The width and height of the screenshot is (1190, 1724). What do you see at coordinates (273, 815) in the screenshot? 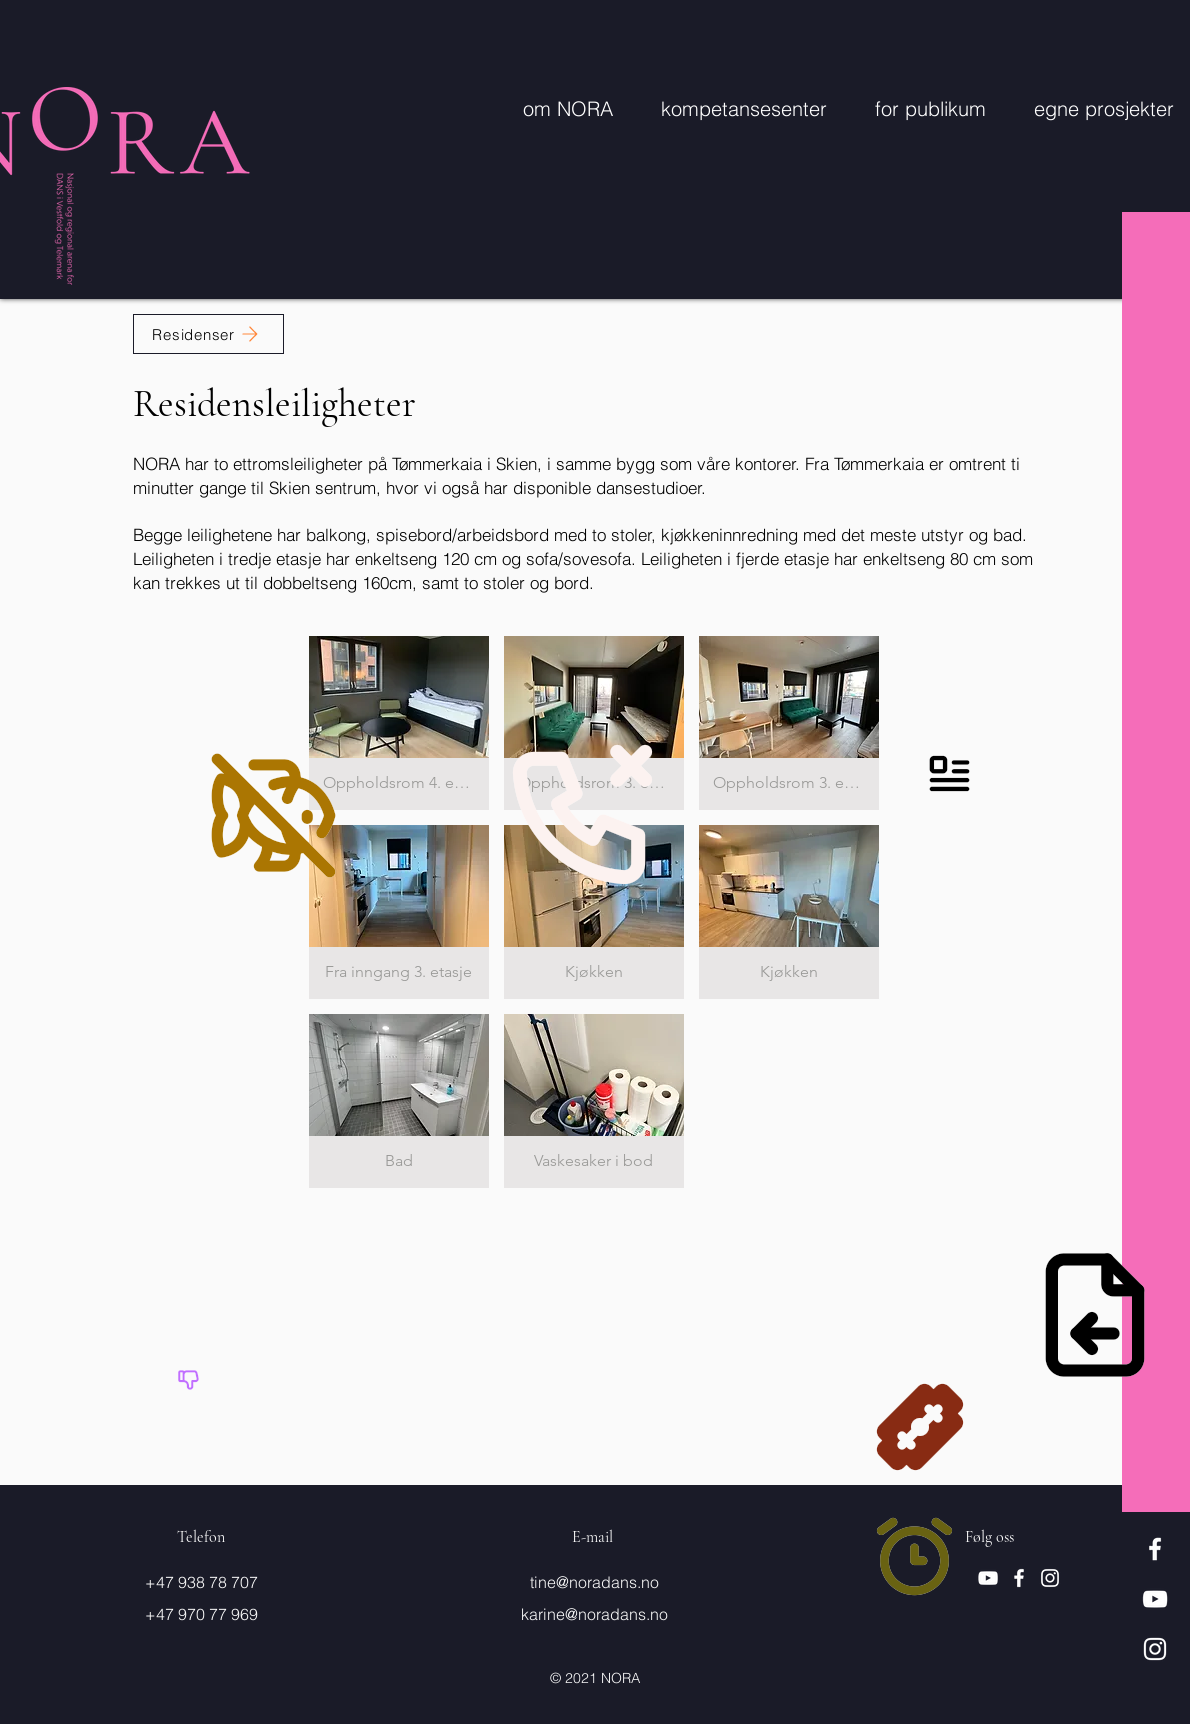
I see `indicates no fishing allowed` at bounding box center [273, 815].